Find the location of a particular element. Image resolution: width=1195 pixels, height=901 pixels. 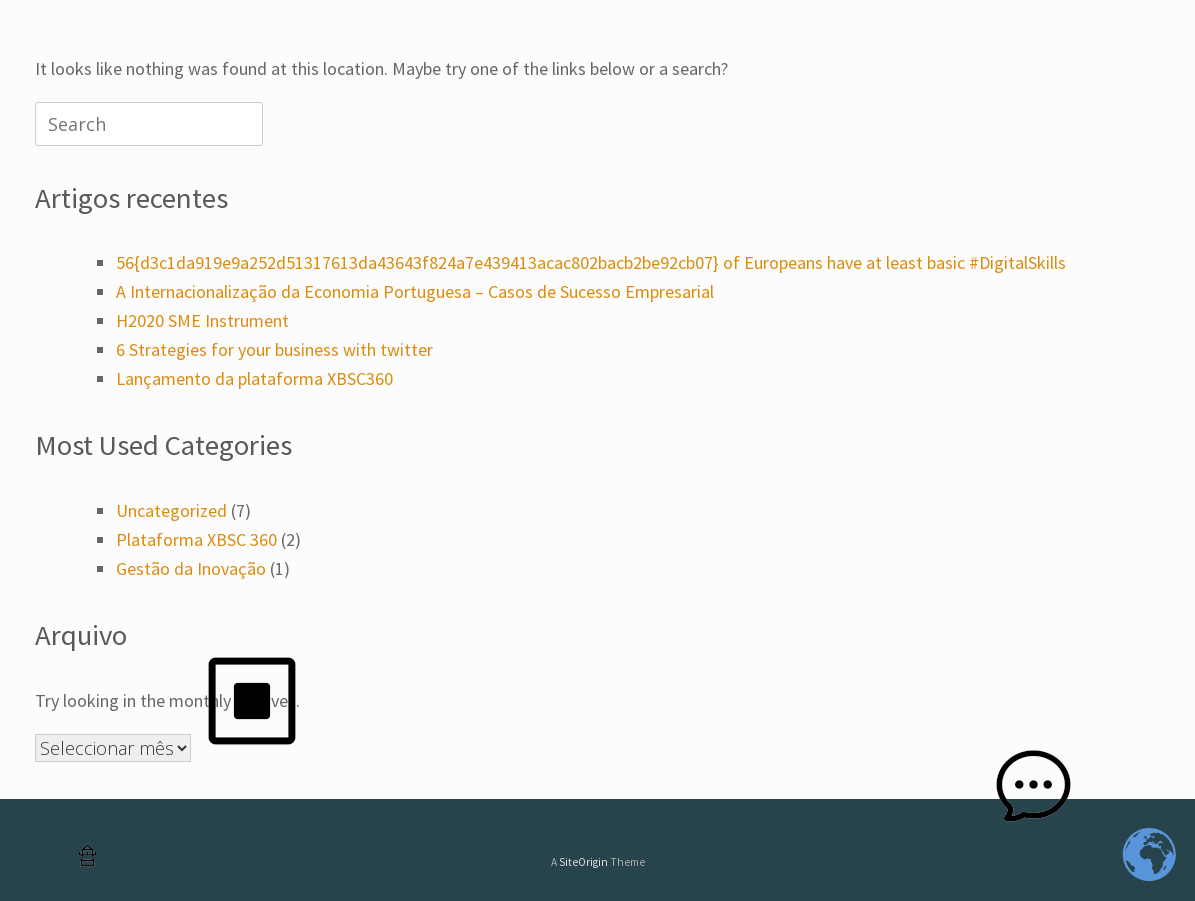

open chat or messaging is located at coordinates (1033, 784).